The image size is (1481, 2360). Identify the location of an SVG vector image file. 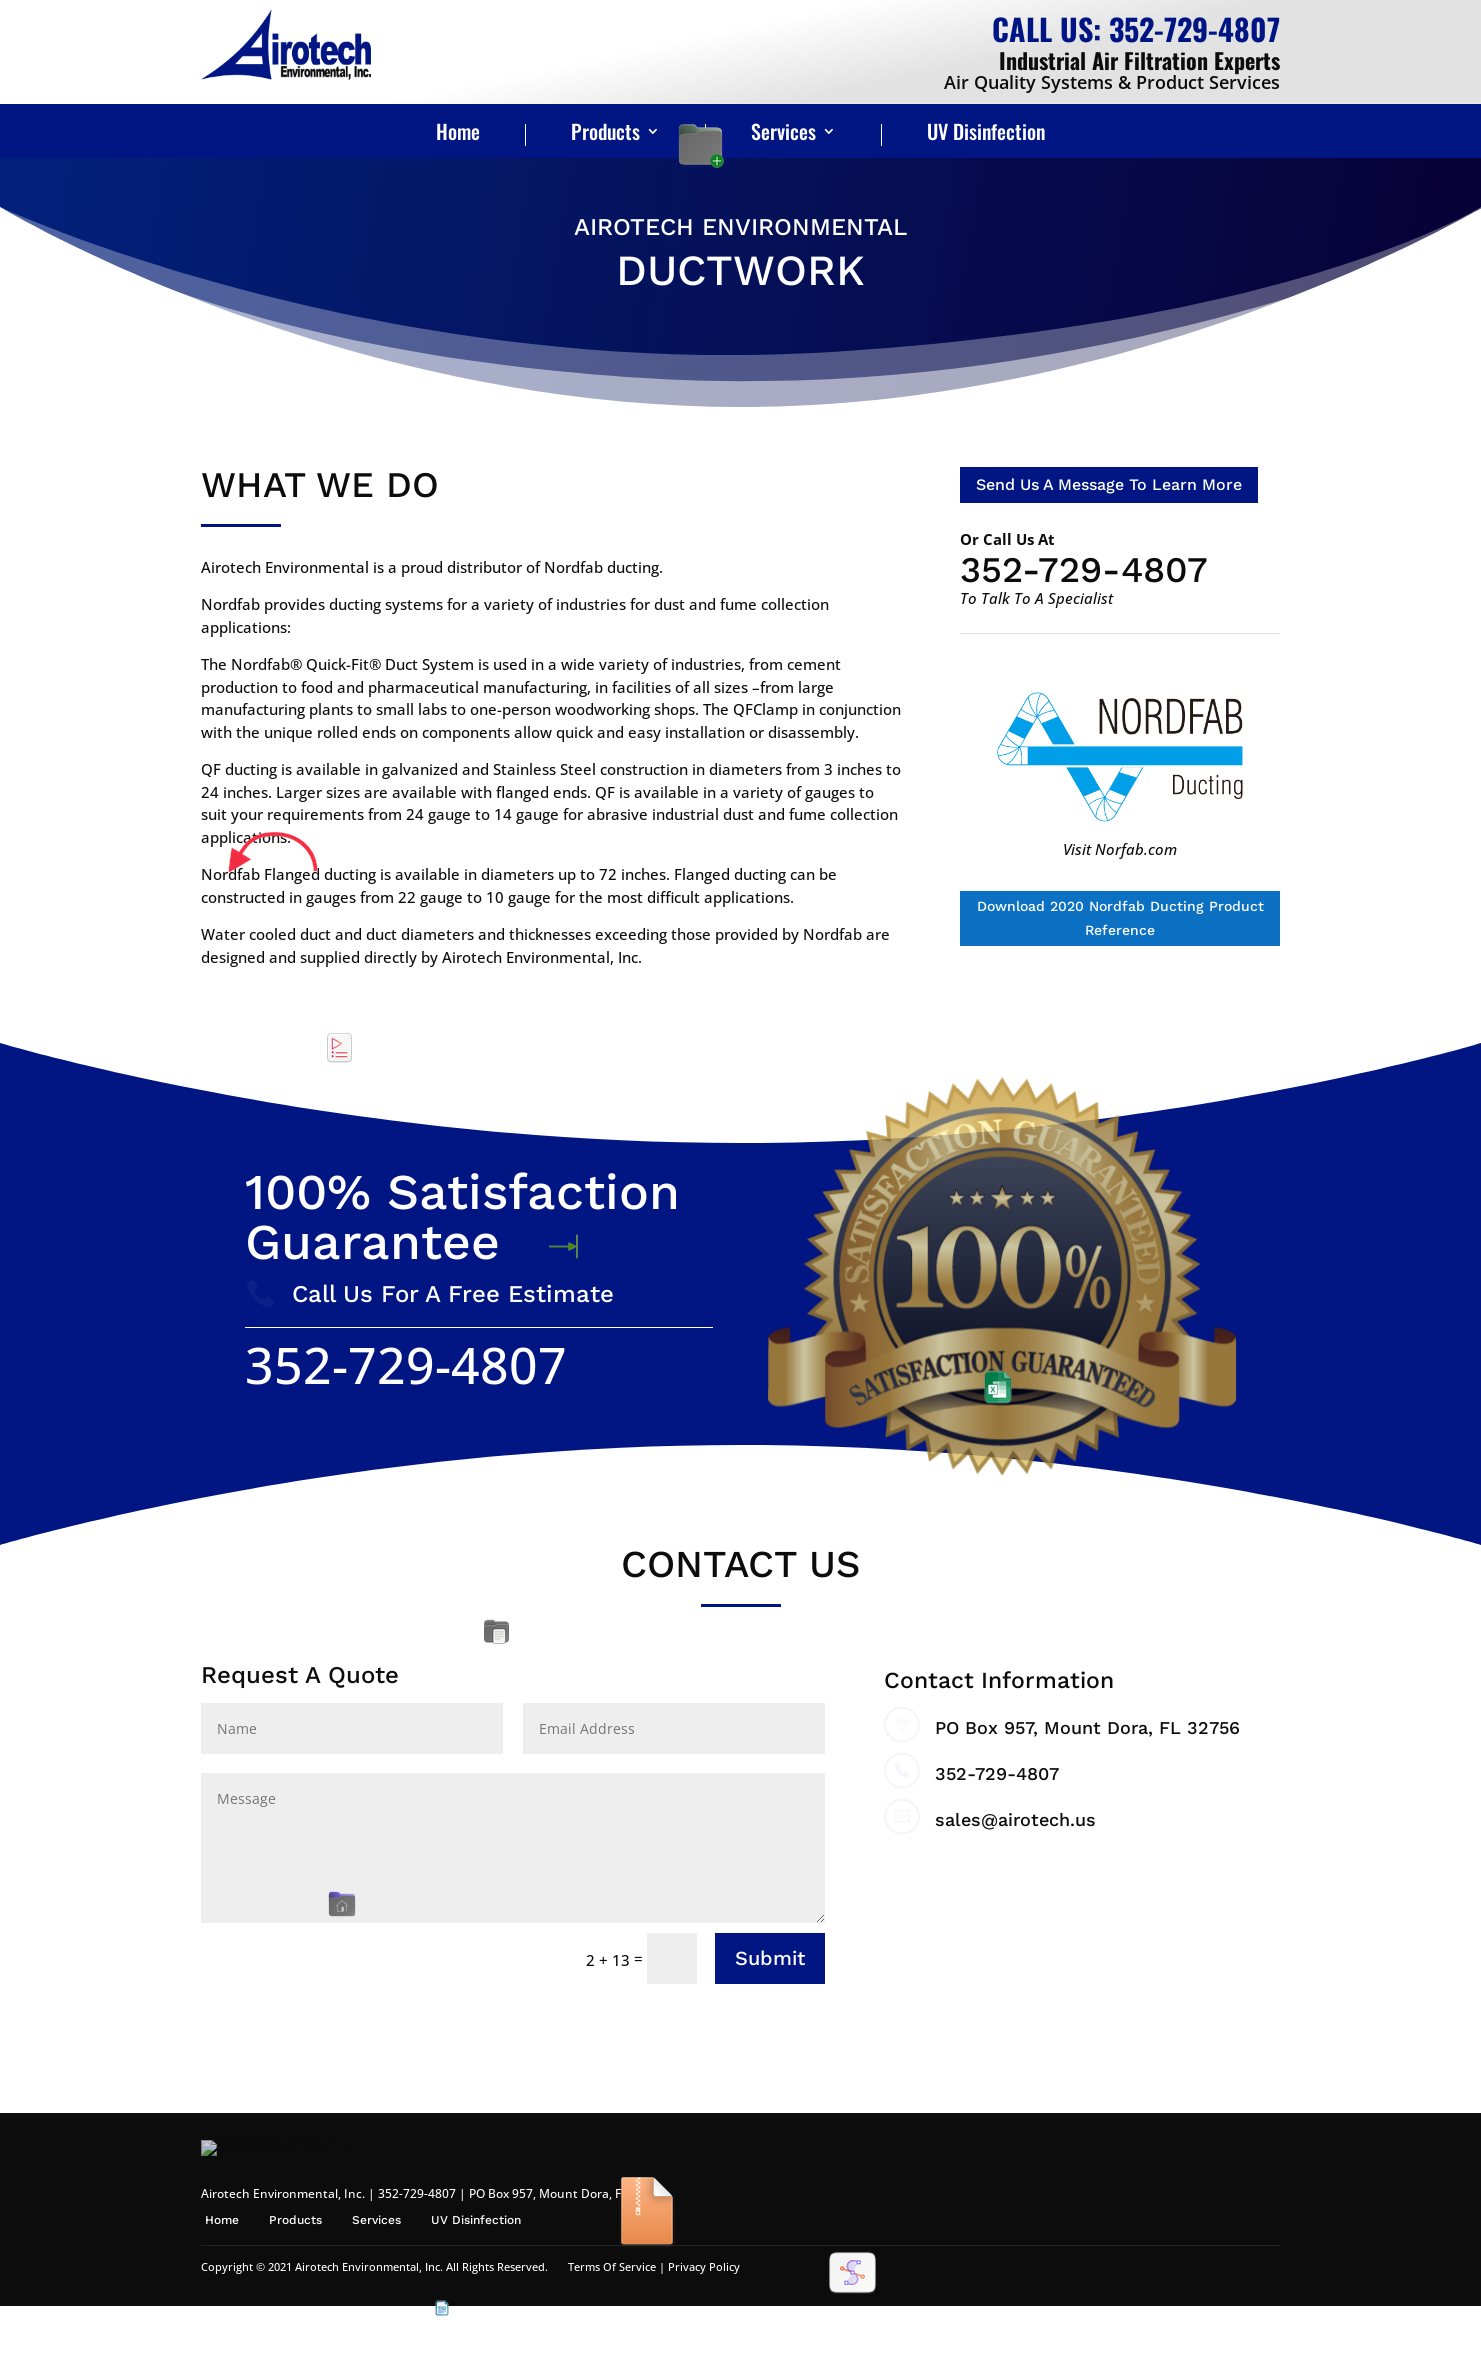
(852, 2271).